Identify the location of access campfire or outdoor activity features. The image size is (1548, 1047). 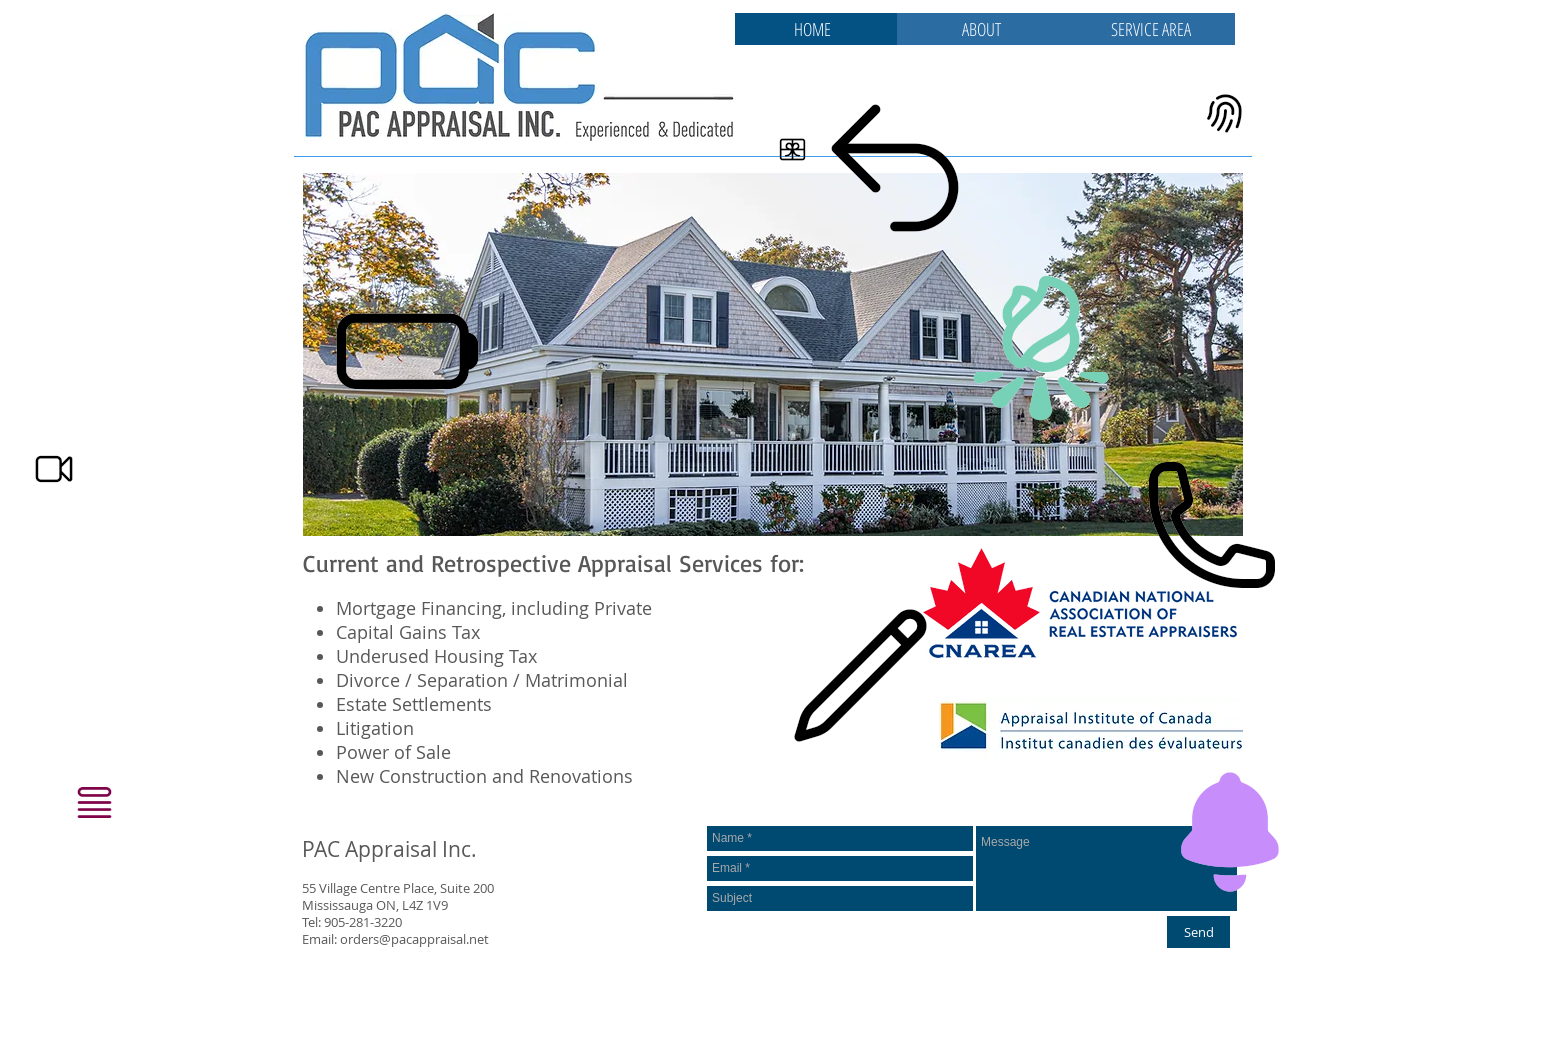
(1041, 348).